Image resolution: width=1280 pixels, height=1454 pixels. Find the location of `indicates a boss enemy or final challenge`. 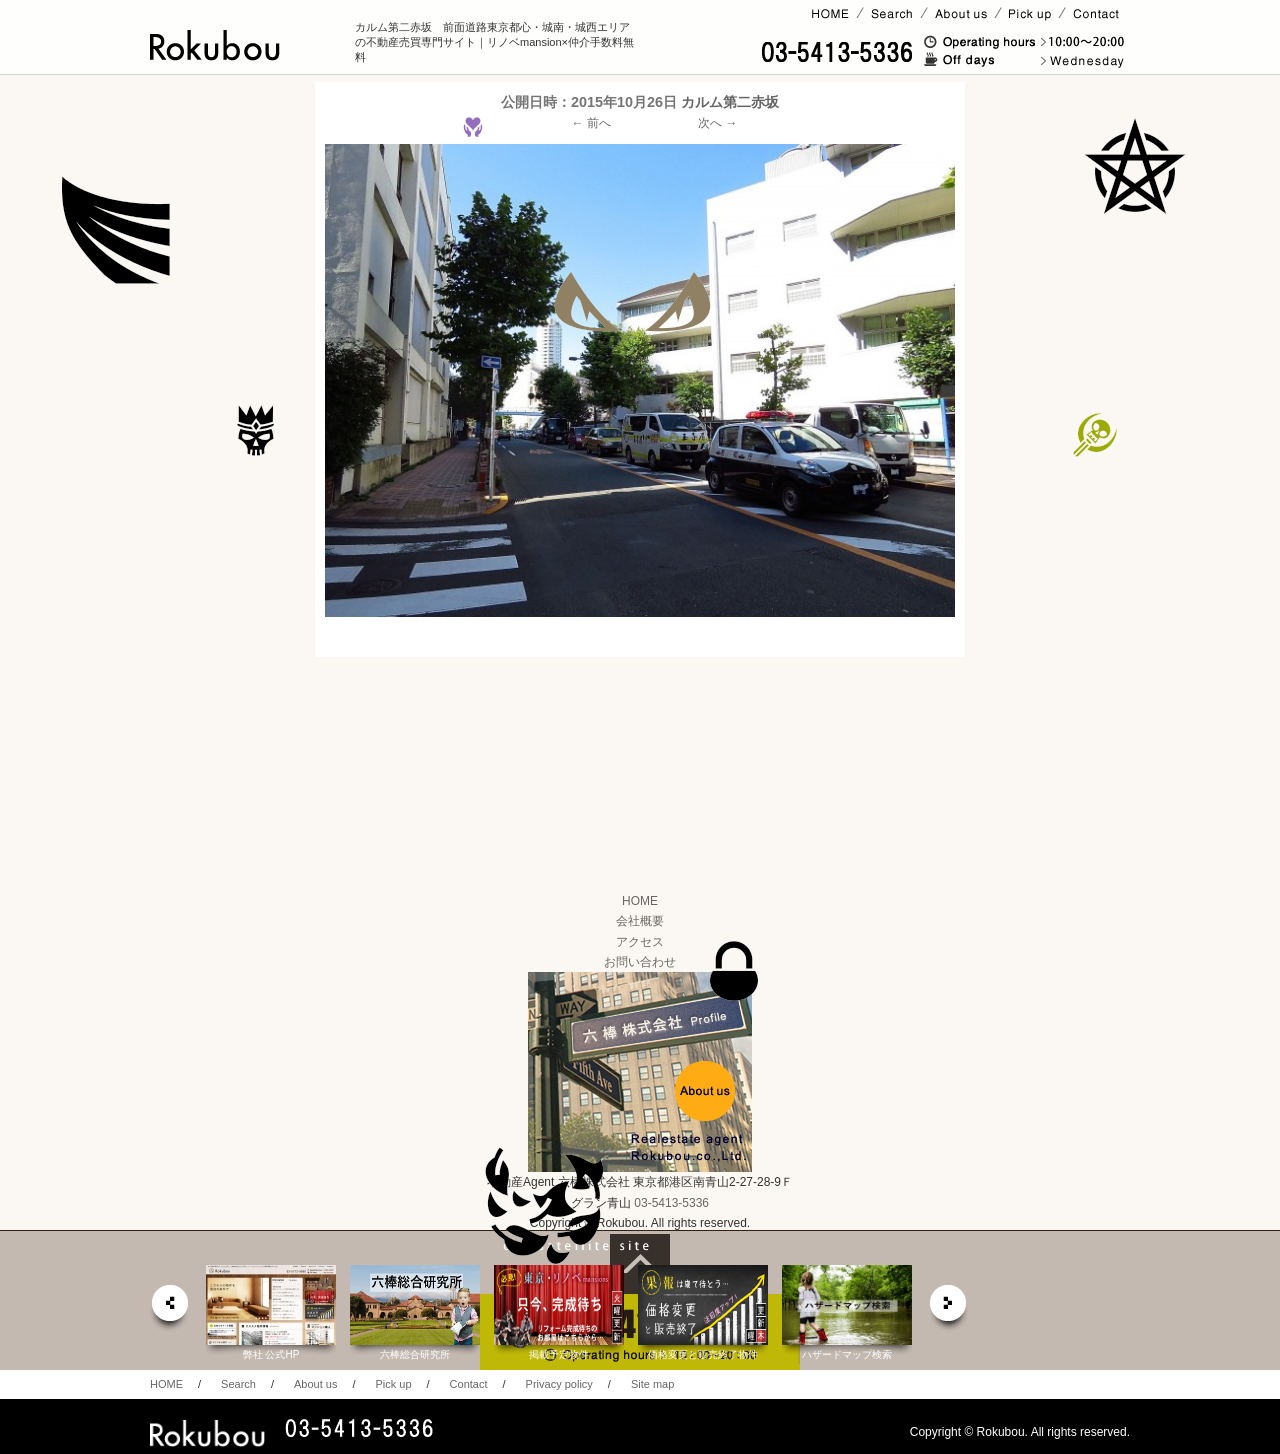

indicates a boss enemy or final challenge is located at coordinates (256, 431).